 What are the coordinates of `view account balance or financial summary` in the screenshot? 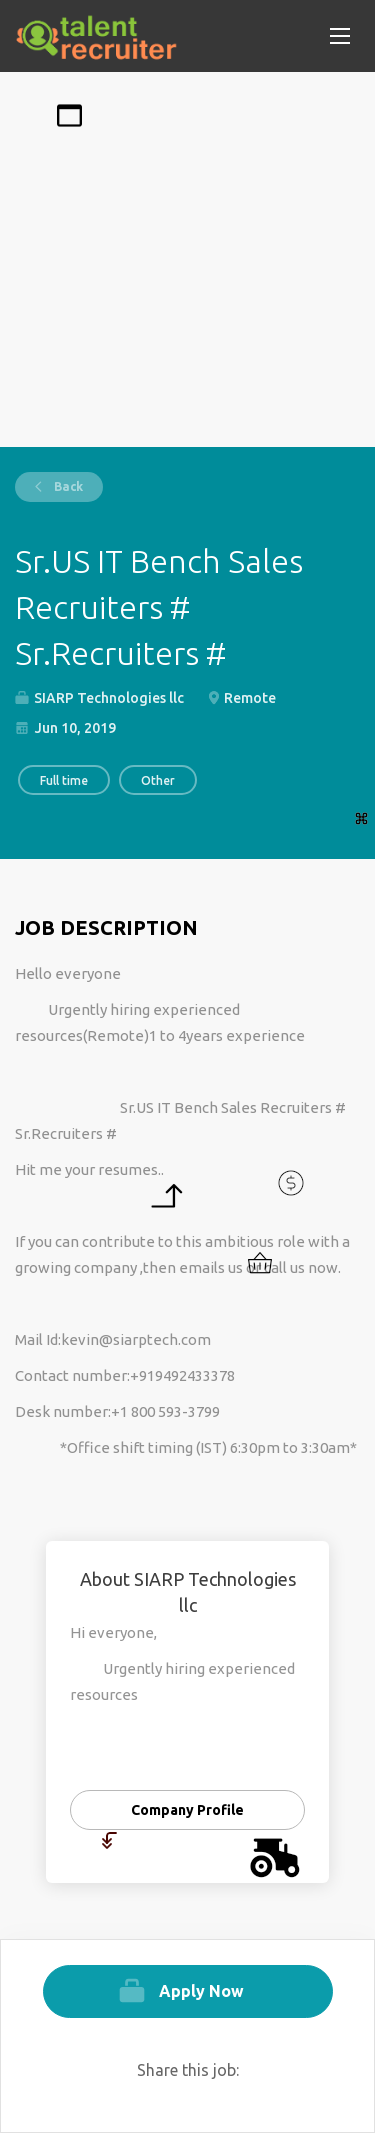 It's located at (291, 1183).